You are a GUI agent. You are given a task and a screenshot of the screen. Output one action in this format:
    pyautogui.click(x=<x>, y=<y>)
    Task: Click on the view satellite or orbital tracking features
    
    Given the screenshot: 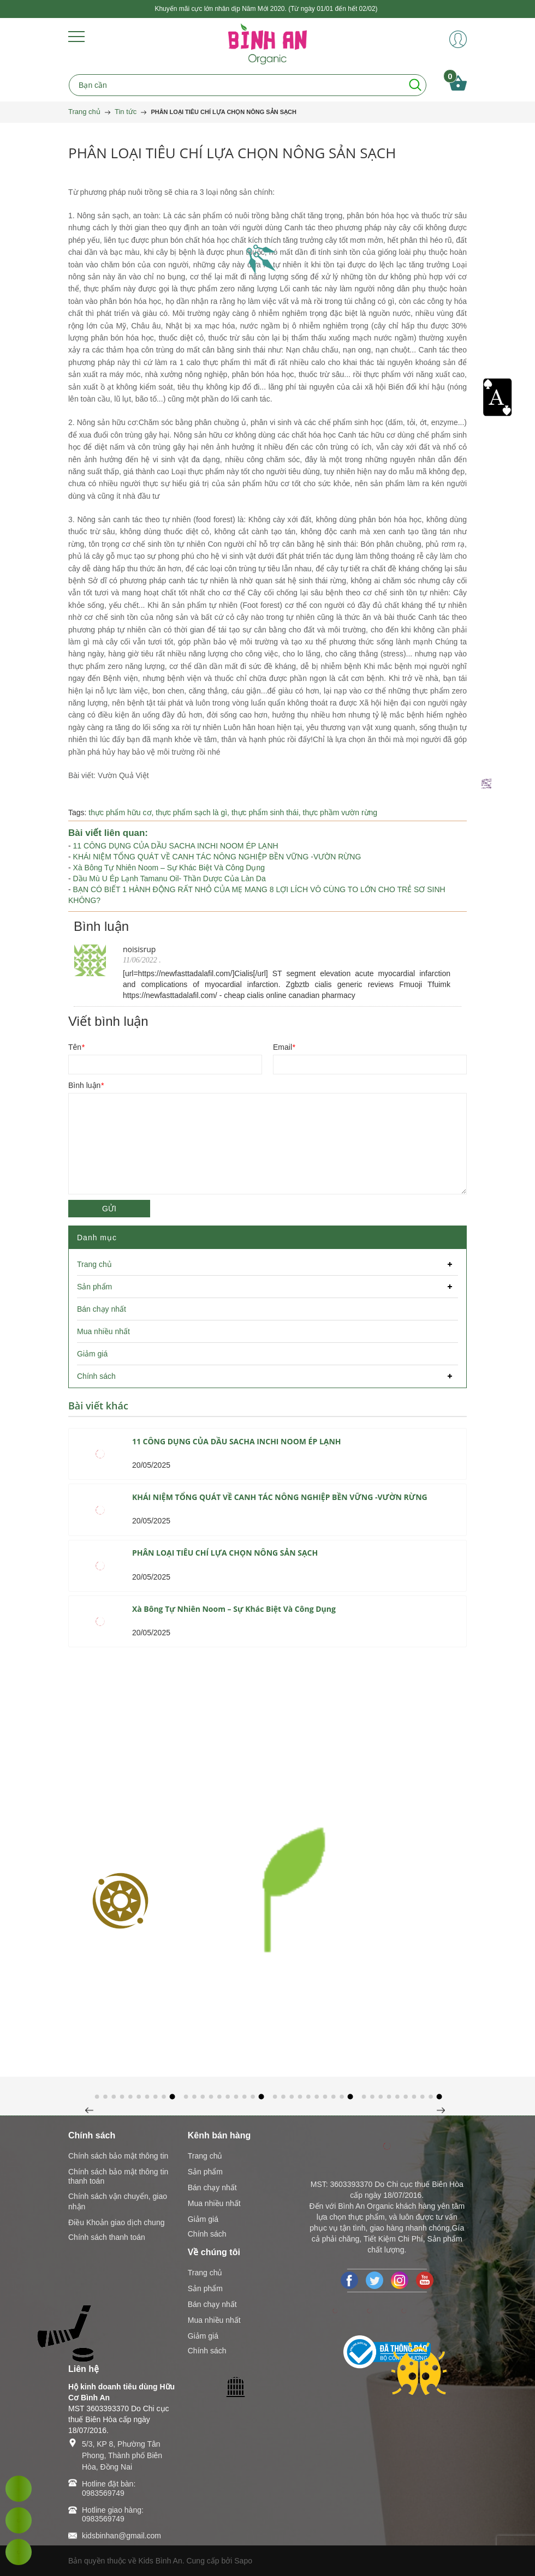 What is the action you would take?
    pyautogui.click(x=120, y=1901)
    